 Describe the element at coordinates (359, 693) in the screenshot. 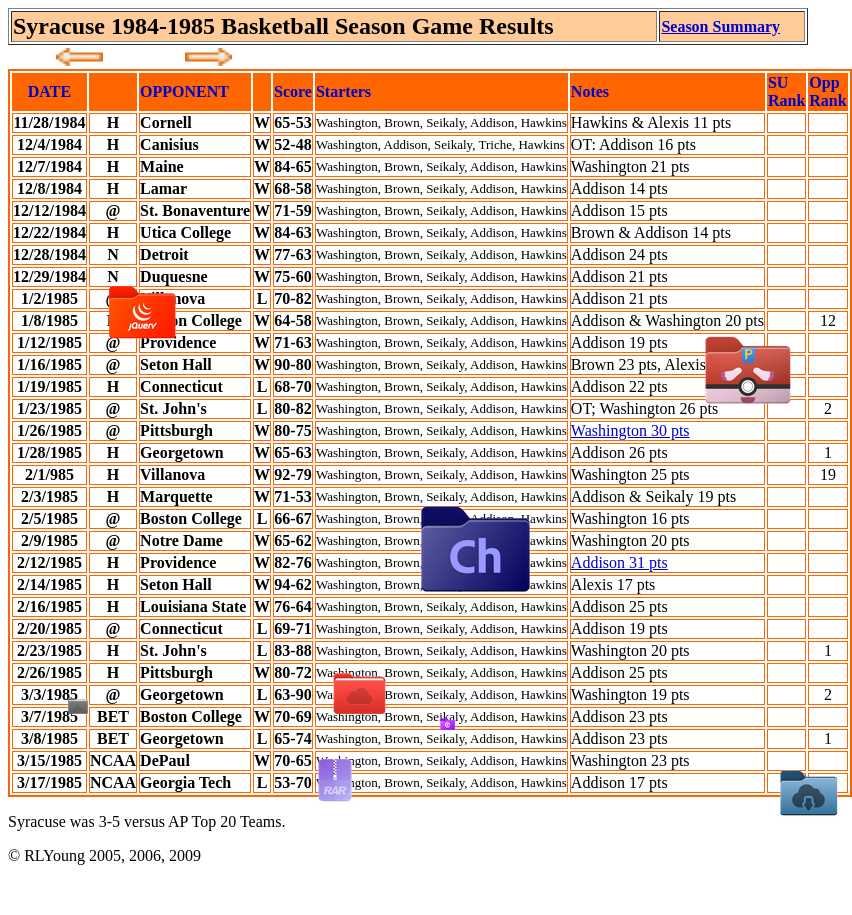

I see `access cloud-synced files and folders` at that location.